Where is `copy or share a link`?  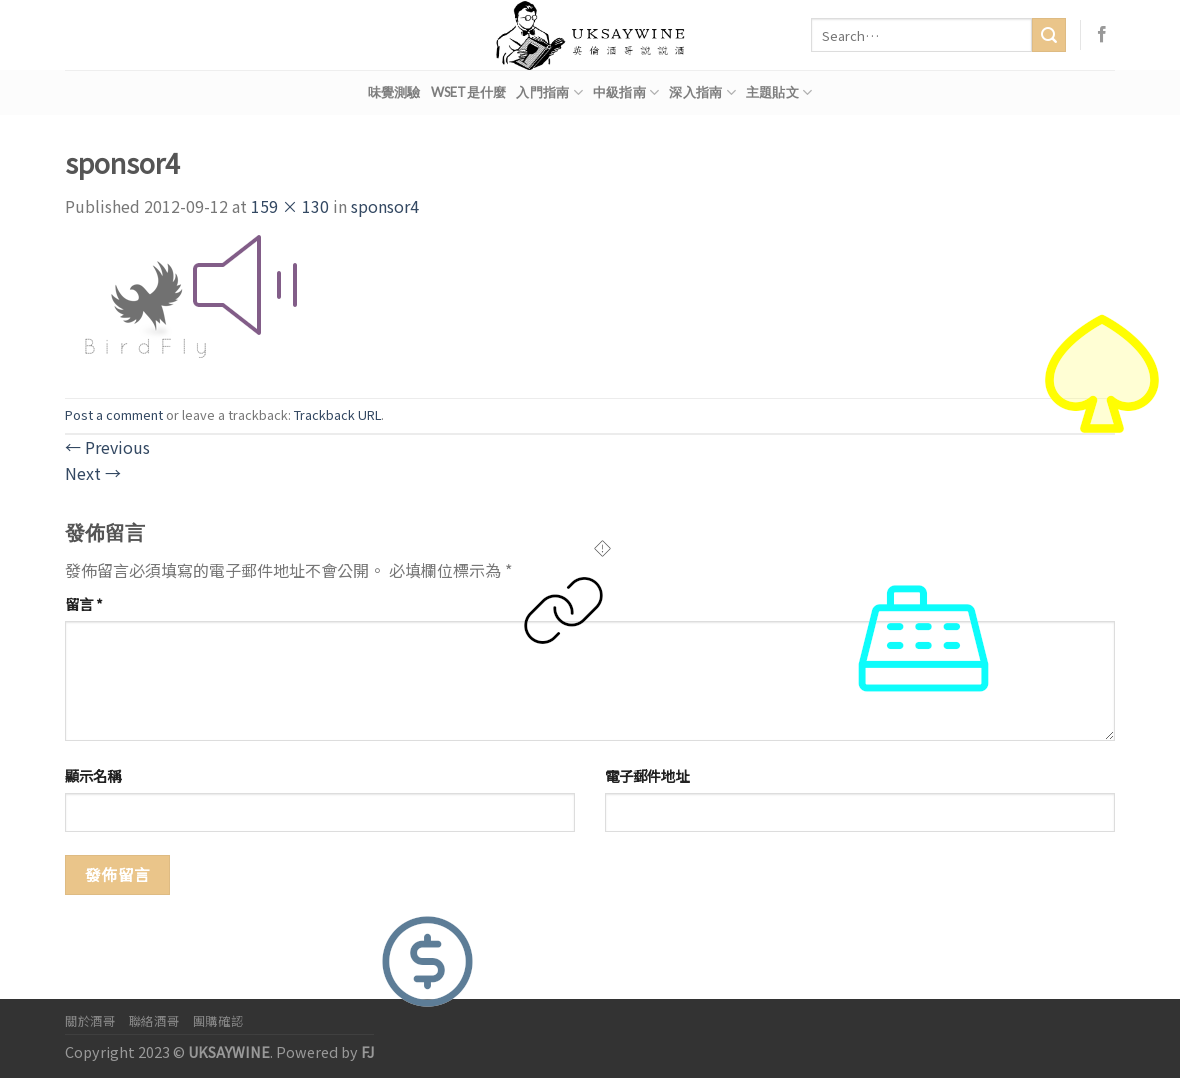
copy or share a link is located at coordinates (563, 610).